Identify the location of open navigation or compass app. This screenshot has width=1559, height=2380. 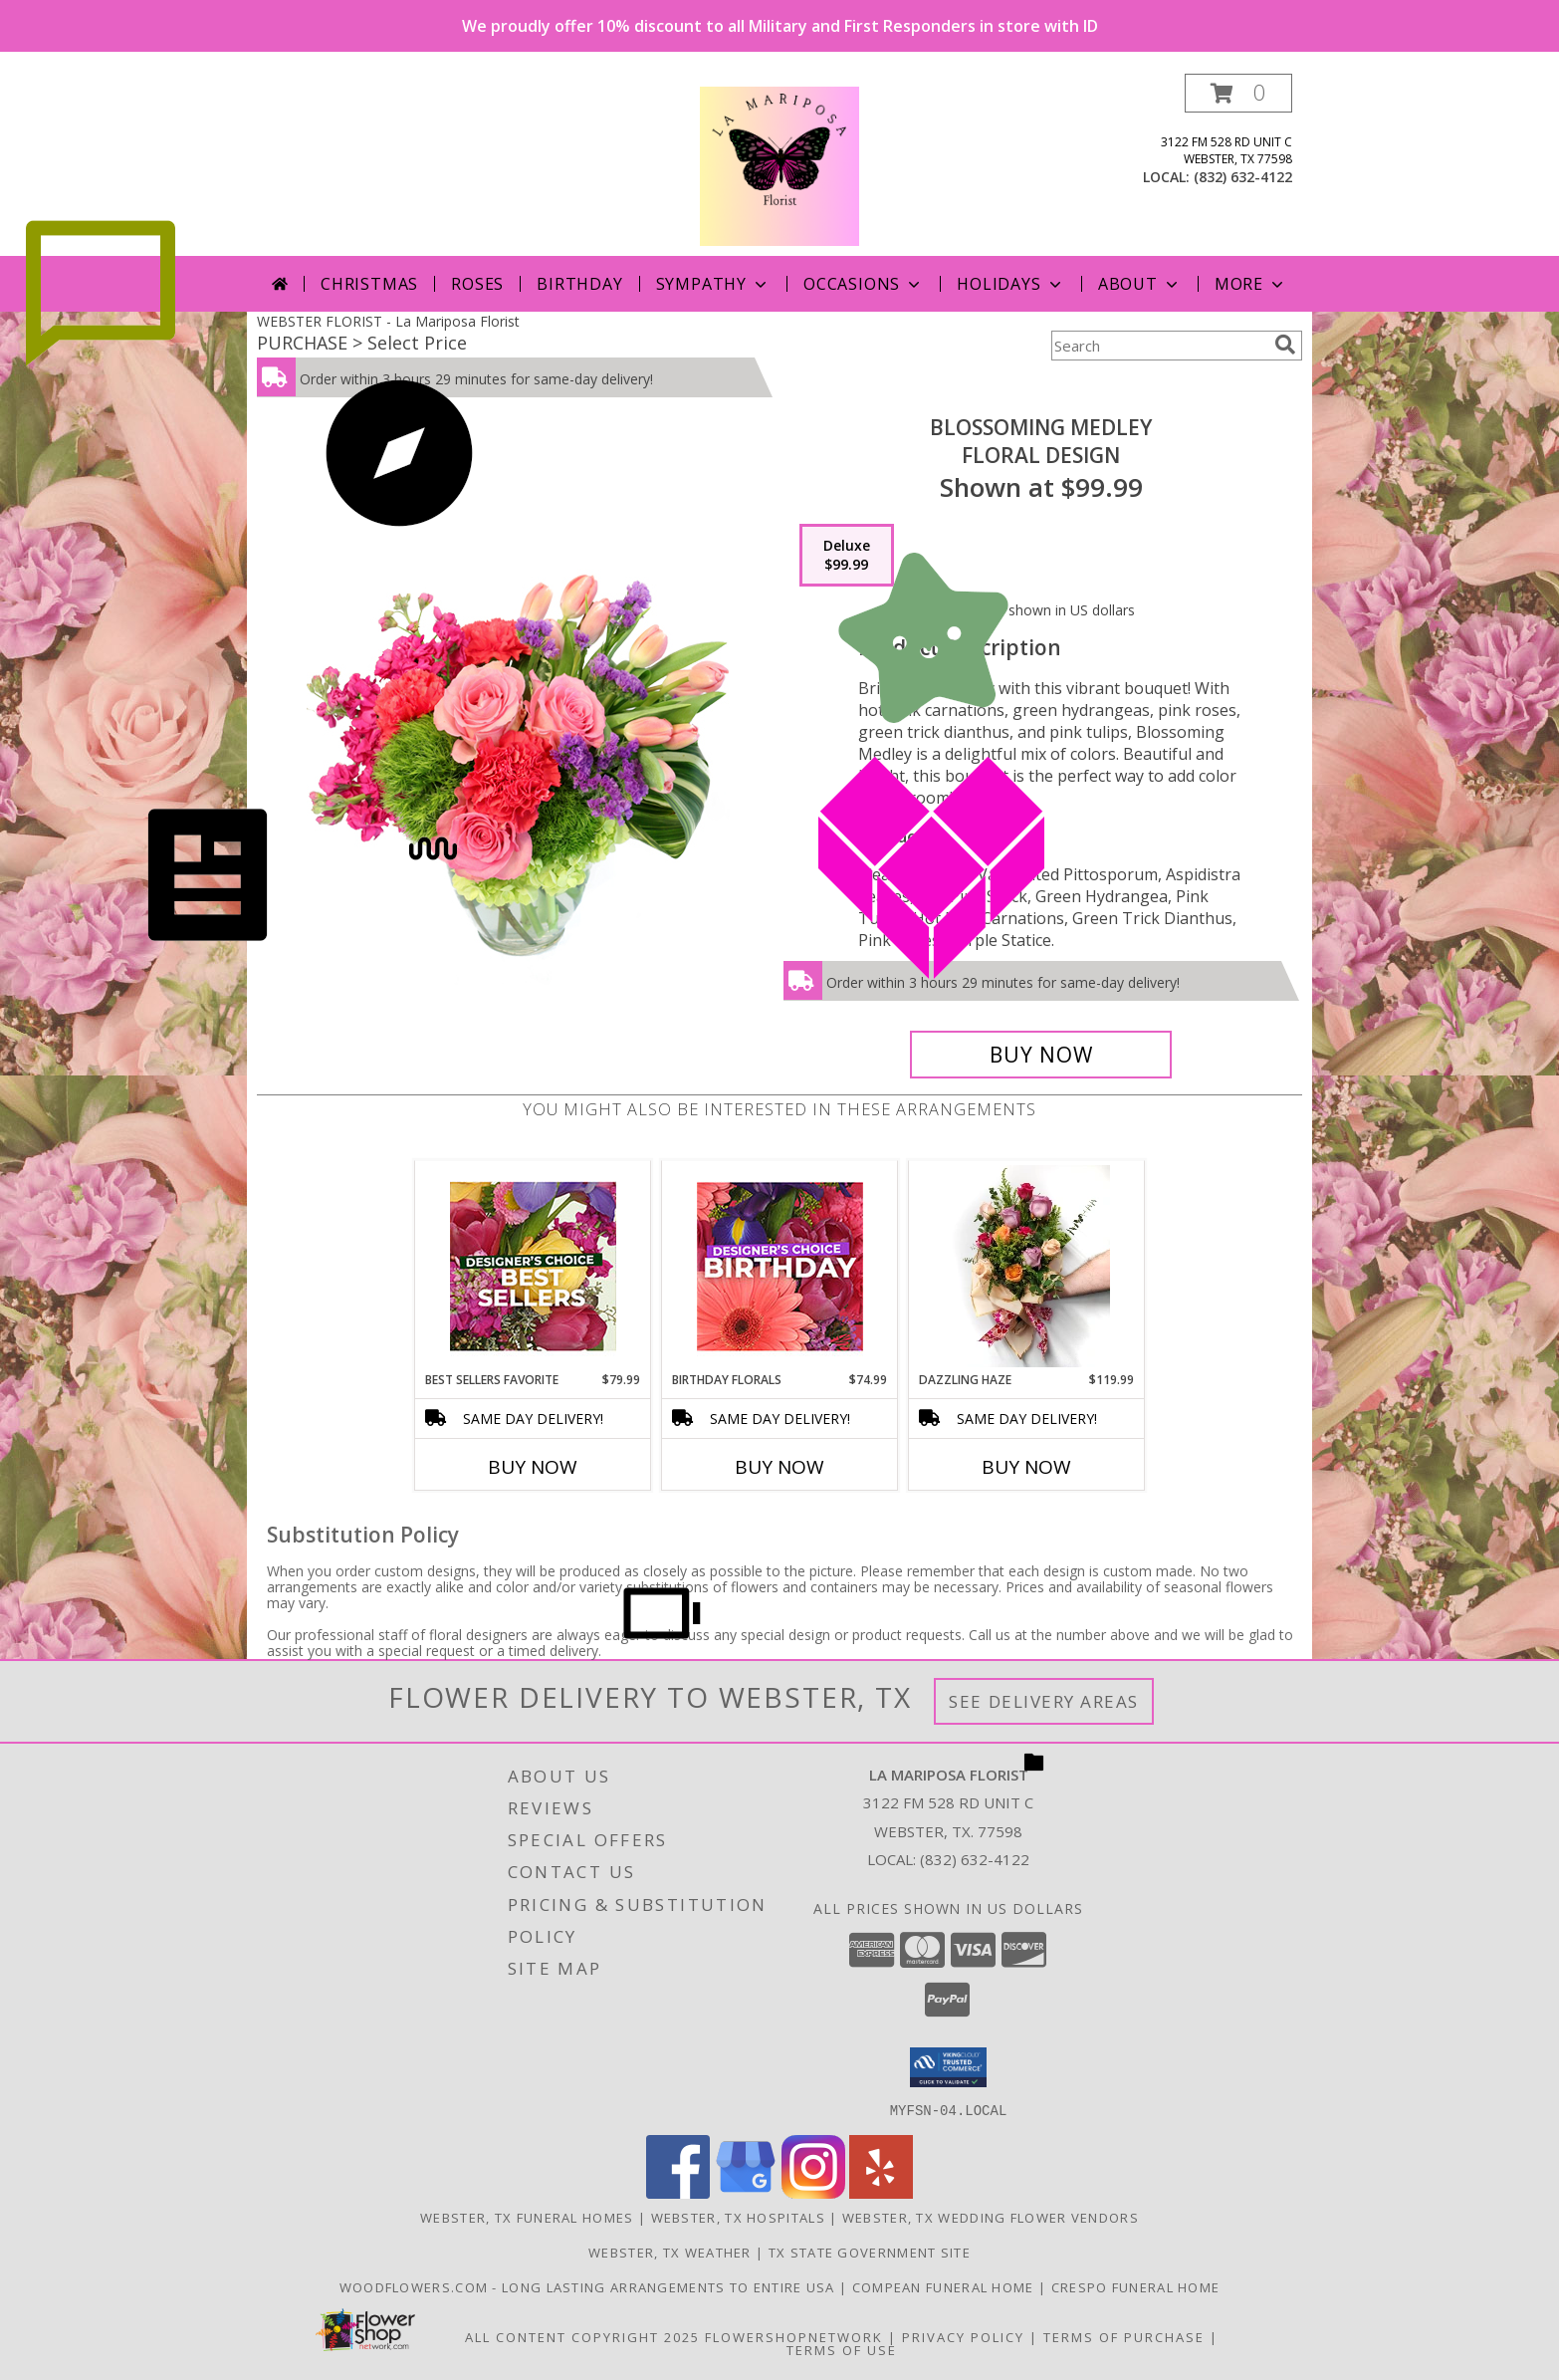
(399, 453).